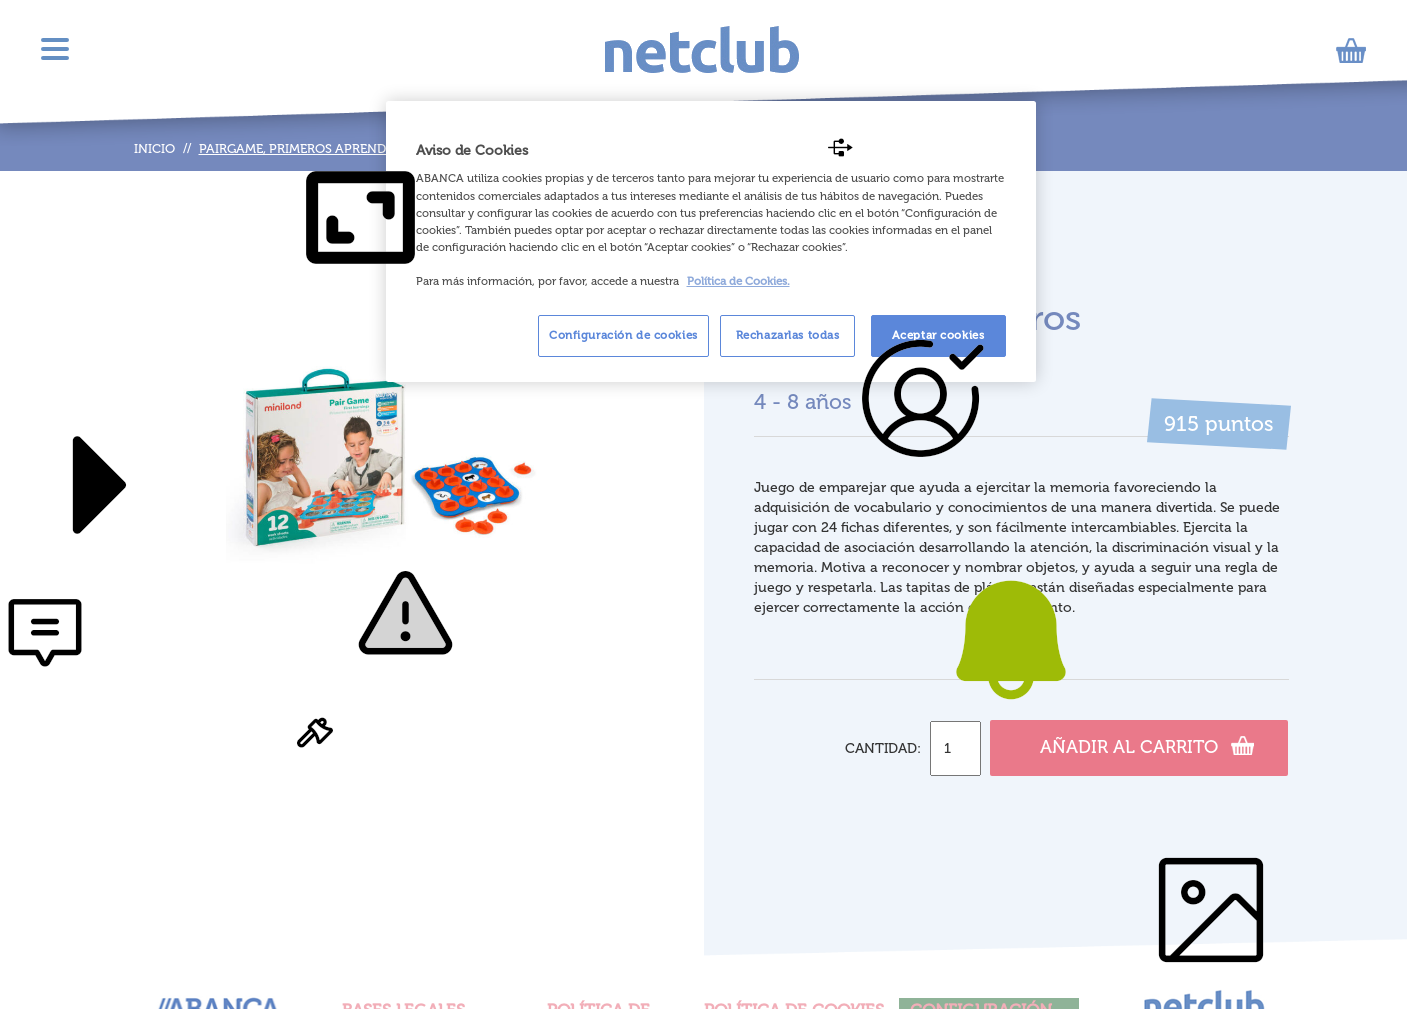  Describe the element at coordinates (1211, 910) in the screenshot. I see `view or open an image file` at that location.